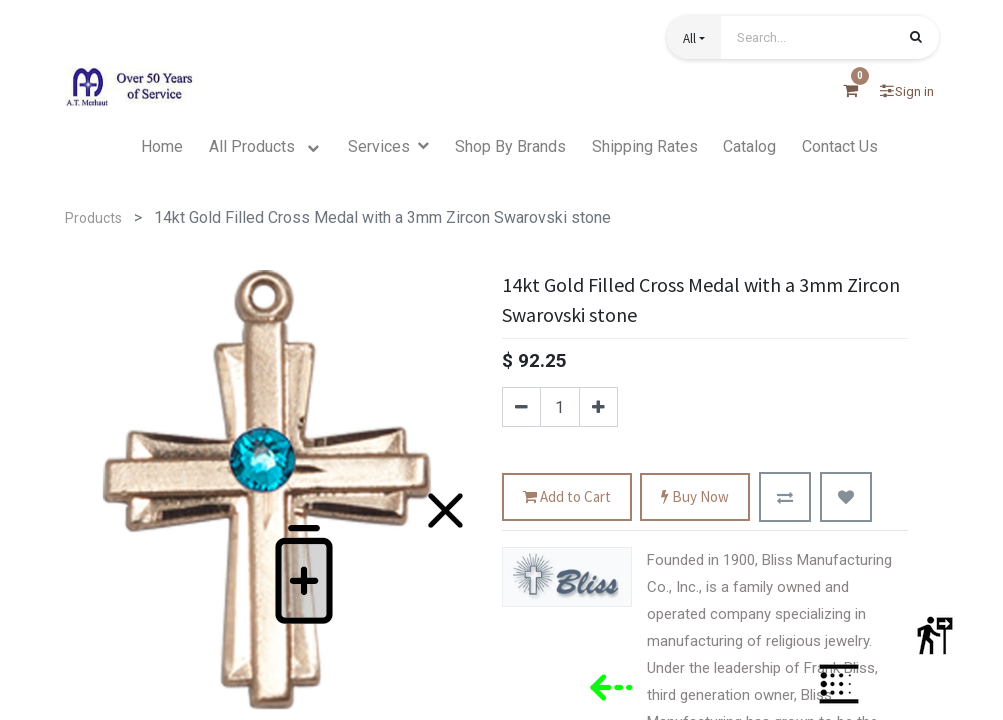  What do you see at coordinates (935, 635) in the screenshot?
I see `follow directional signs or navigation guidance` at bounding box center [935, 635].